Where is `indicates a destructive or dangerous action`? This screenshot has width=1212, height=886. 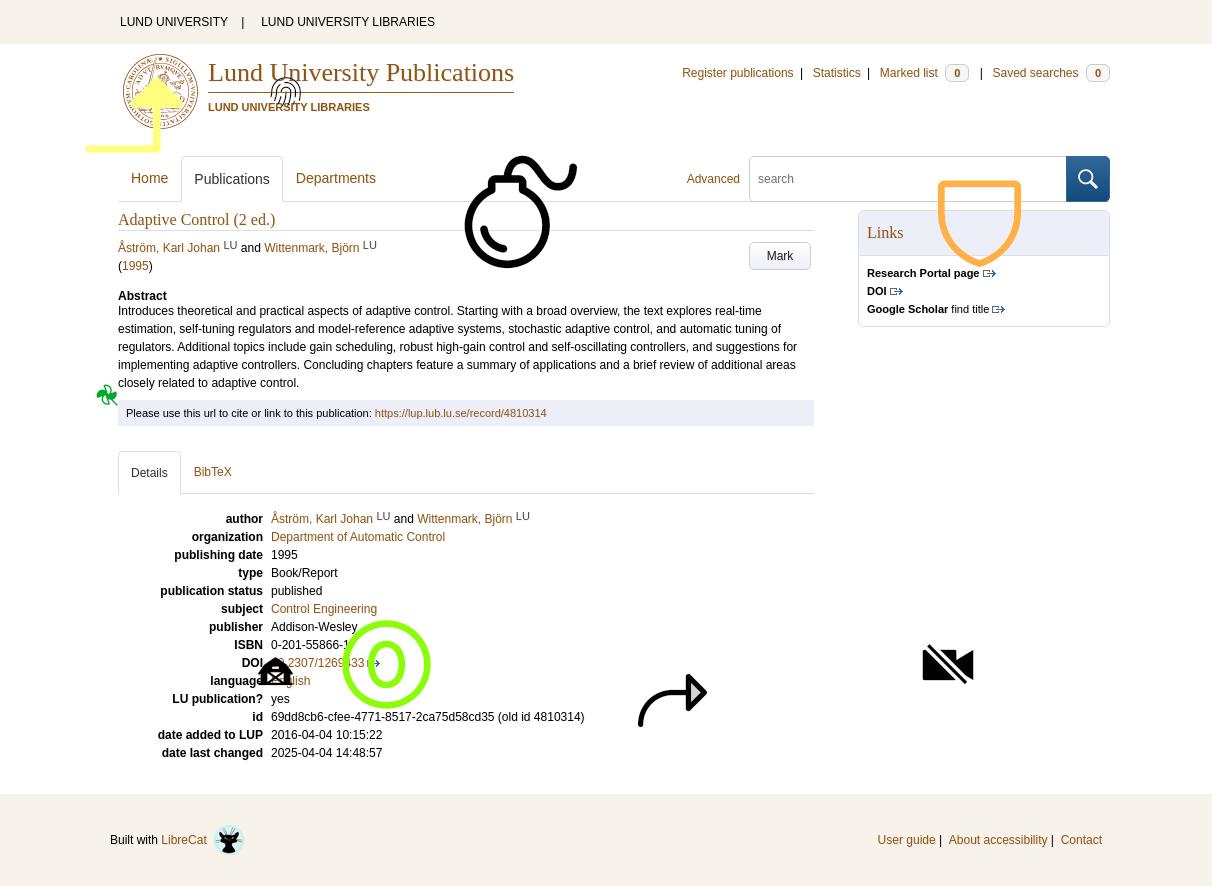
indicates a destructive or dangerous action is located at coordinates (515, 210).